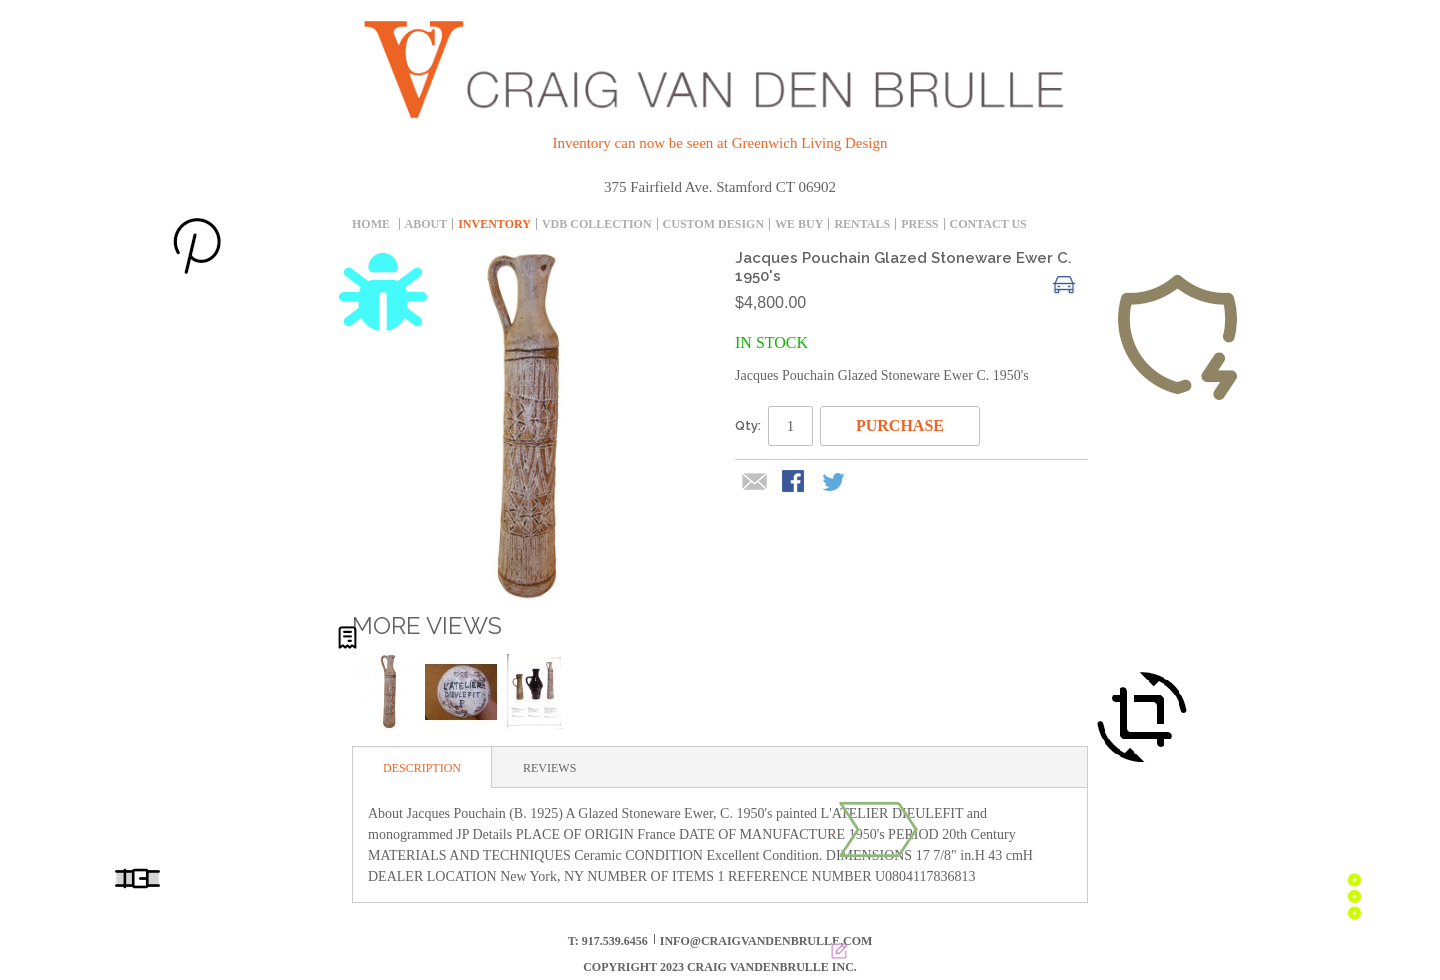  Describe the element at coordinates (383, 292) in the screenshot. I see `report a bug or issue` at that location.